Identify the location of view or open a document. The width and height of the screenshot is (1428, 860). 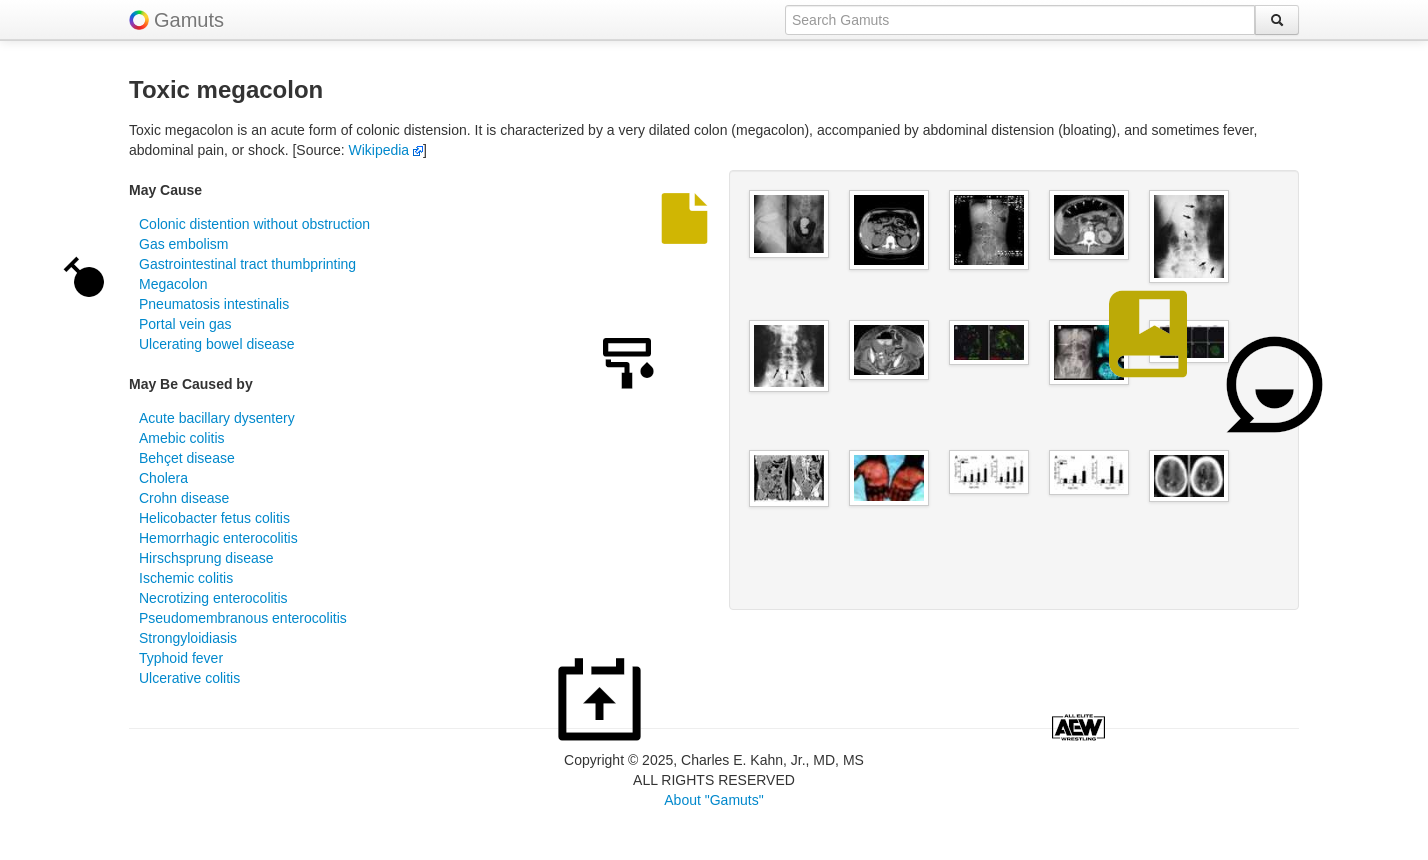
(684, 218).